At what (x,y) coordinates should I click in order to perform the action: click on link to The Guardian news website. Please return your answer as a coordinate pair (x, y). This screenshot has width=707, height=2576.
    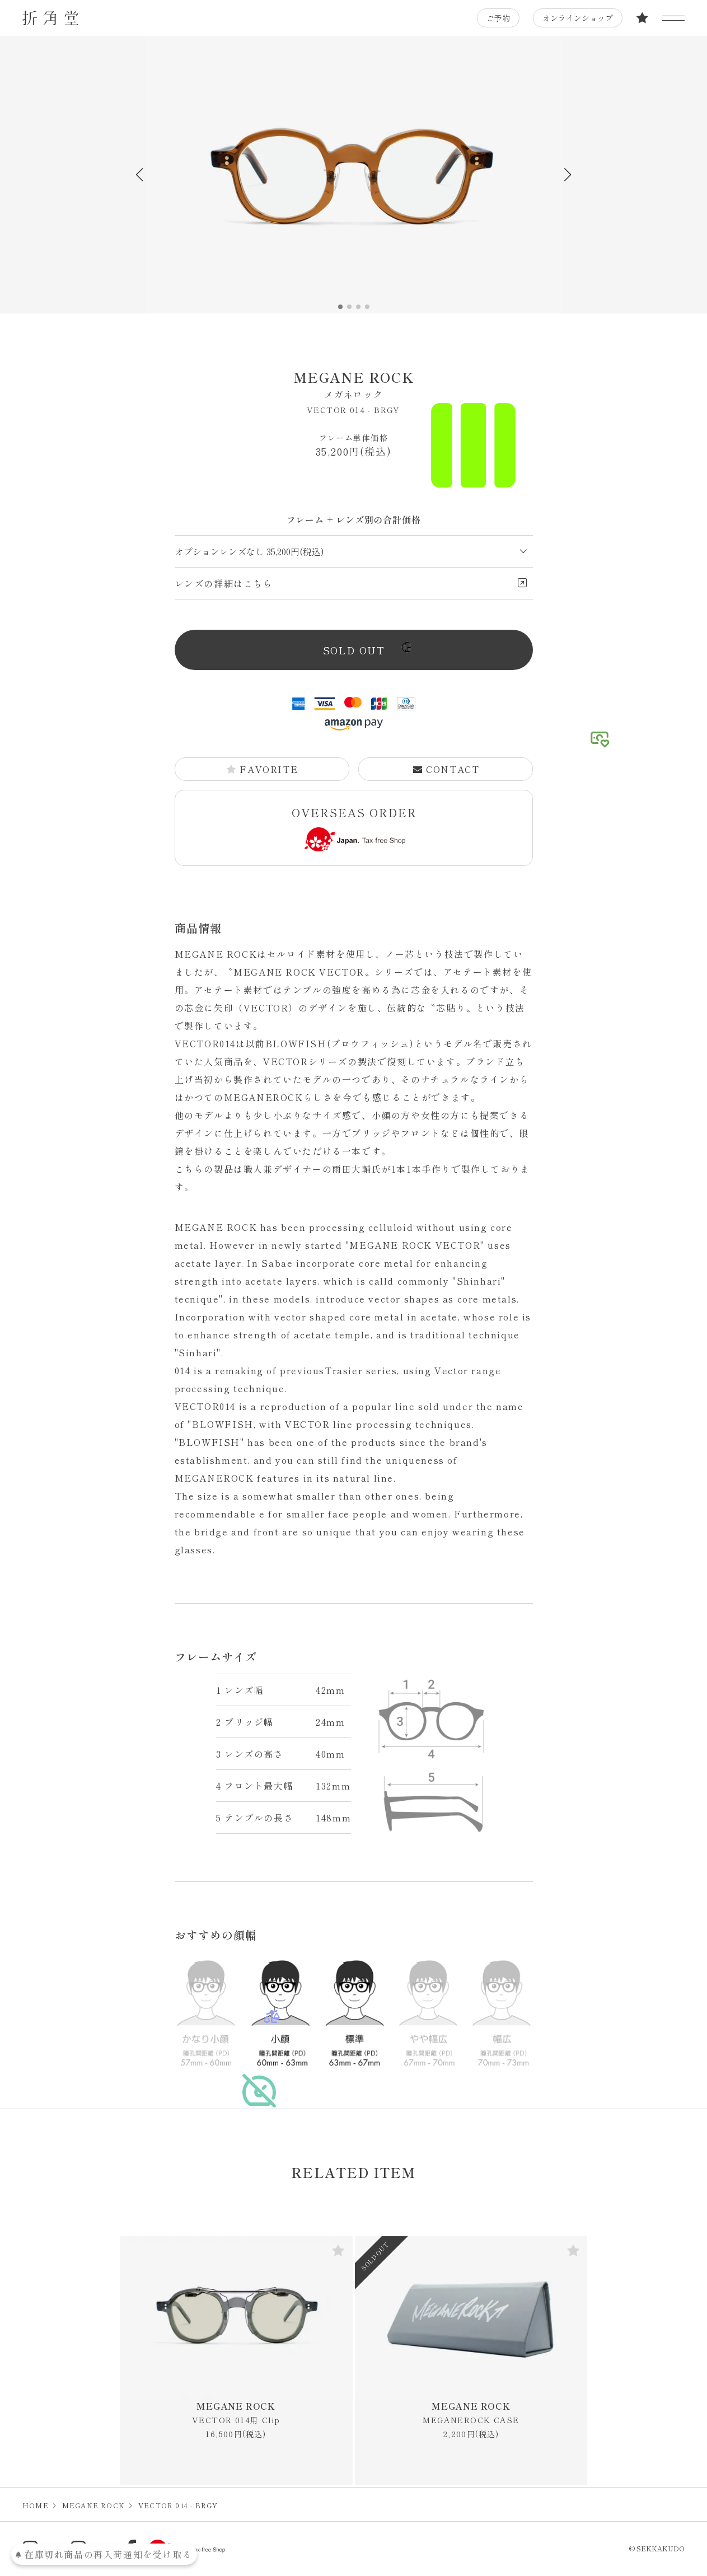
    Looking at the image, I should click on (406, 647).